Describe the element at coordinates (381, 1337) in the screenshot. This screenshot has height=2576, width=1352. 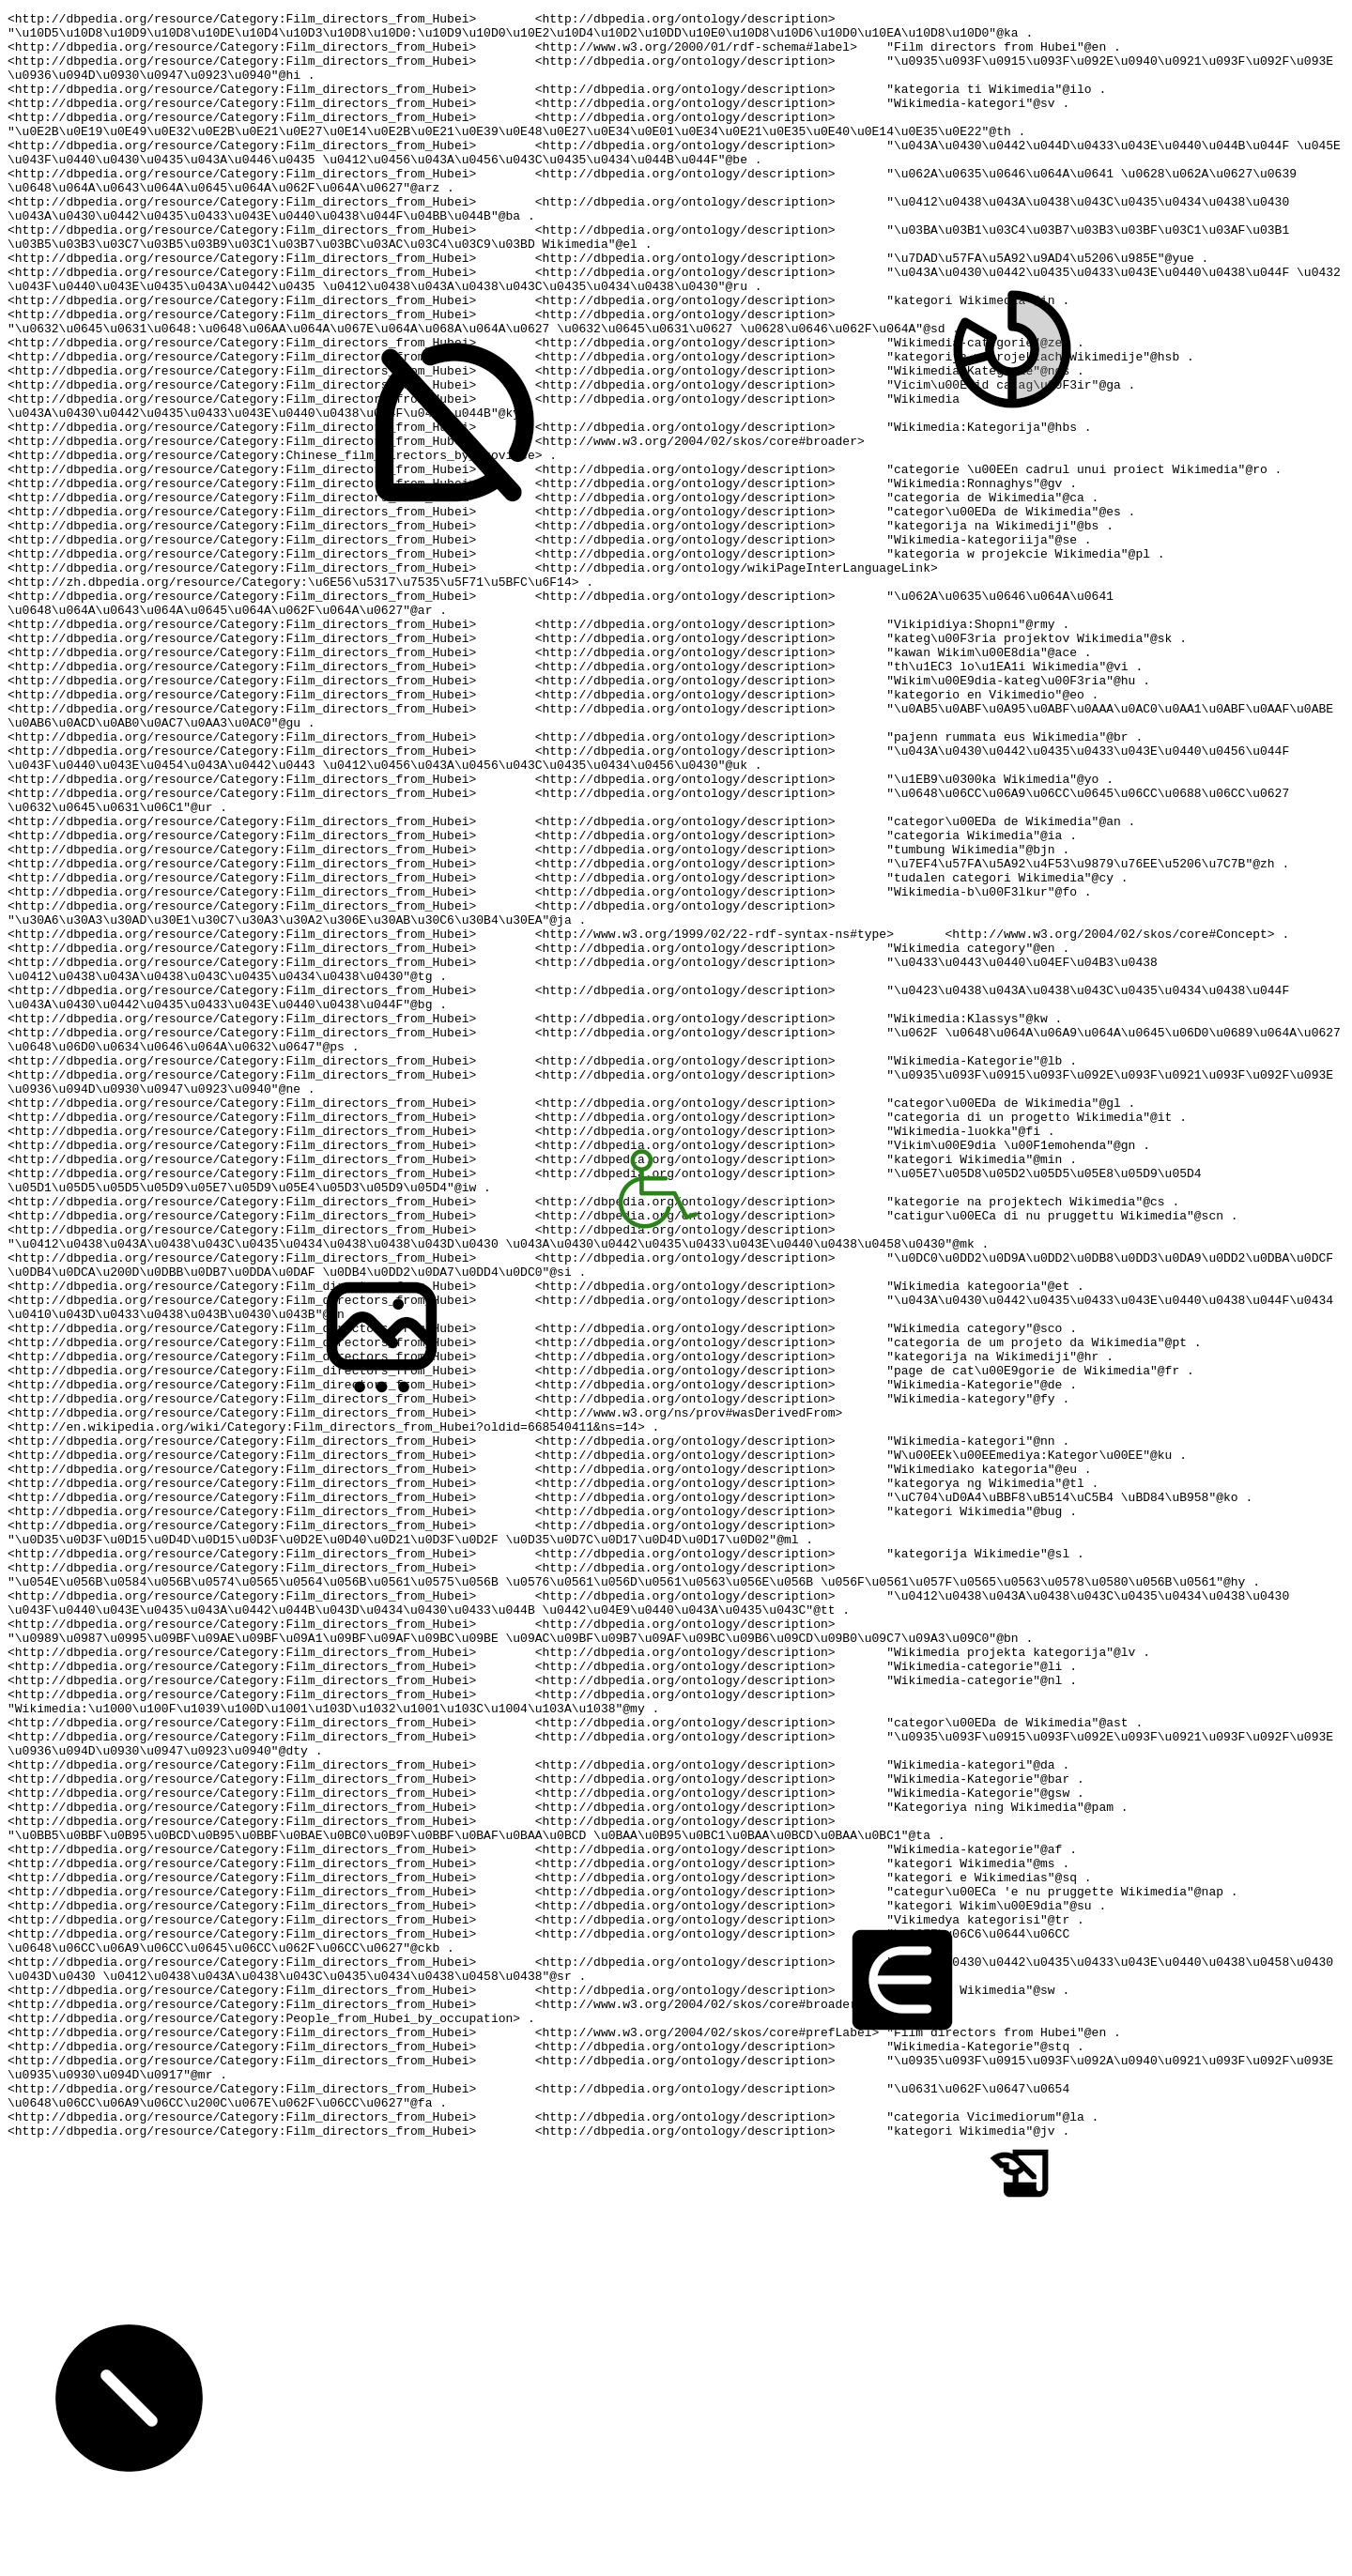
I see `start a photo slideshow` at that location.